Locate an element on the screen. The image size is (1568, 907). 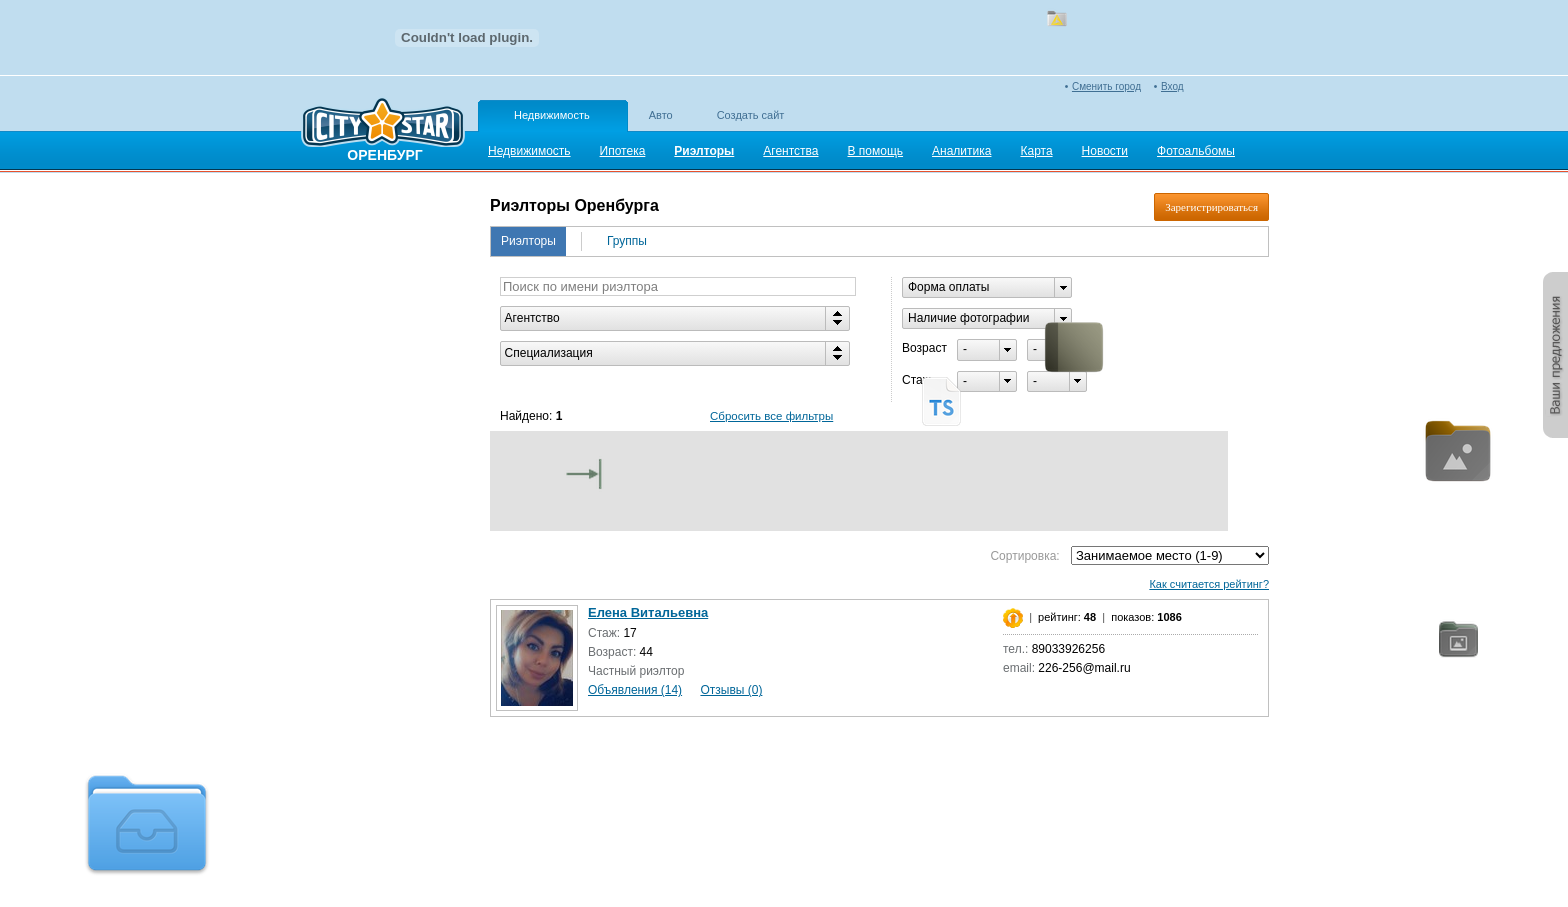
access the desktop folder is located at coordinates (1074, 345).